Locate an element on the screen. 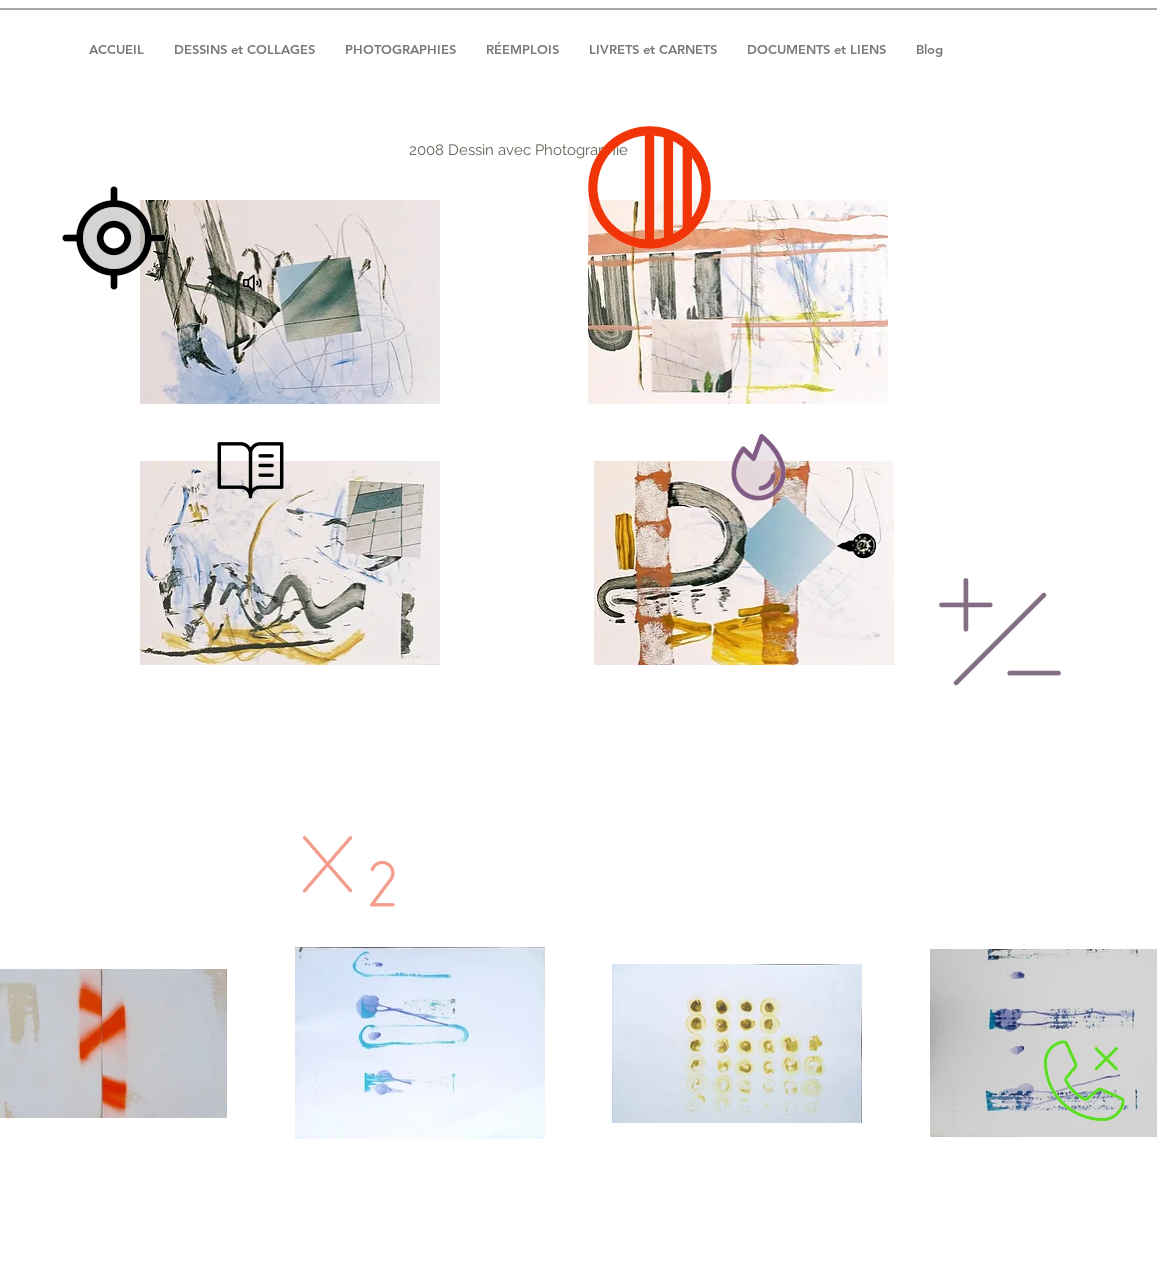  open reading mode or e-reader is located at coordinates (250, 465).